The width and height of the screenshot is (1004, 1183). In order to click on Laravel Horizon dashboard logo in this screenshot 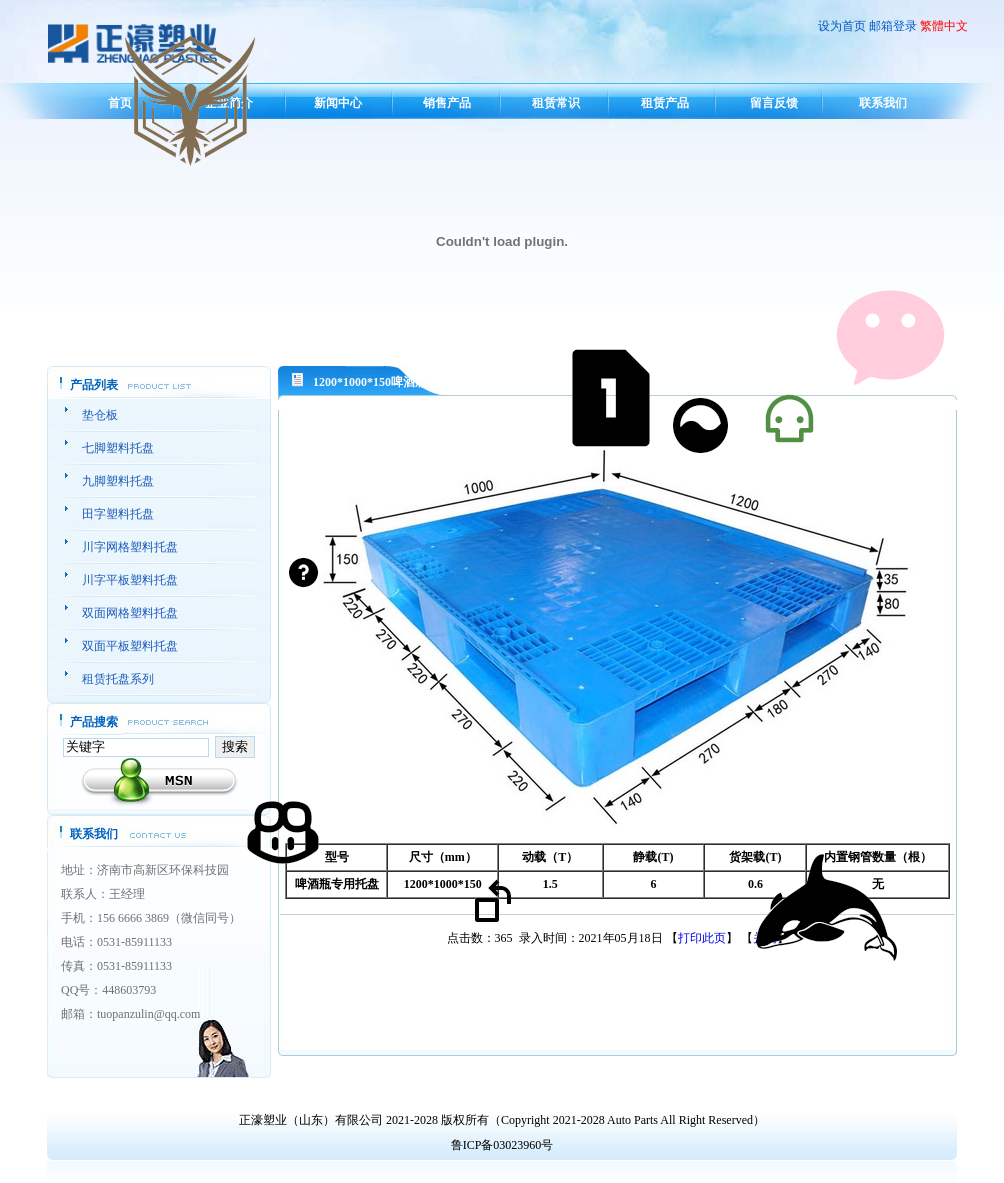, I will do `click(700, 425)`.